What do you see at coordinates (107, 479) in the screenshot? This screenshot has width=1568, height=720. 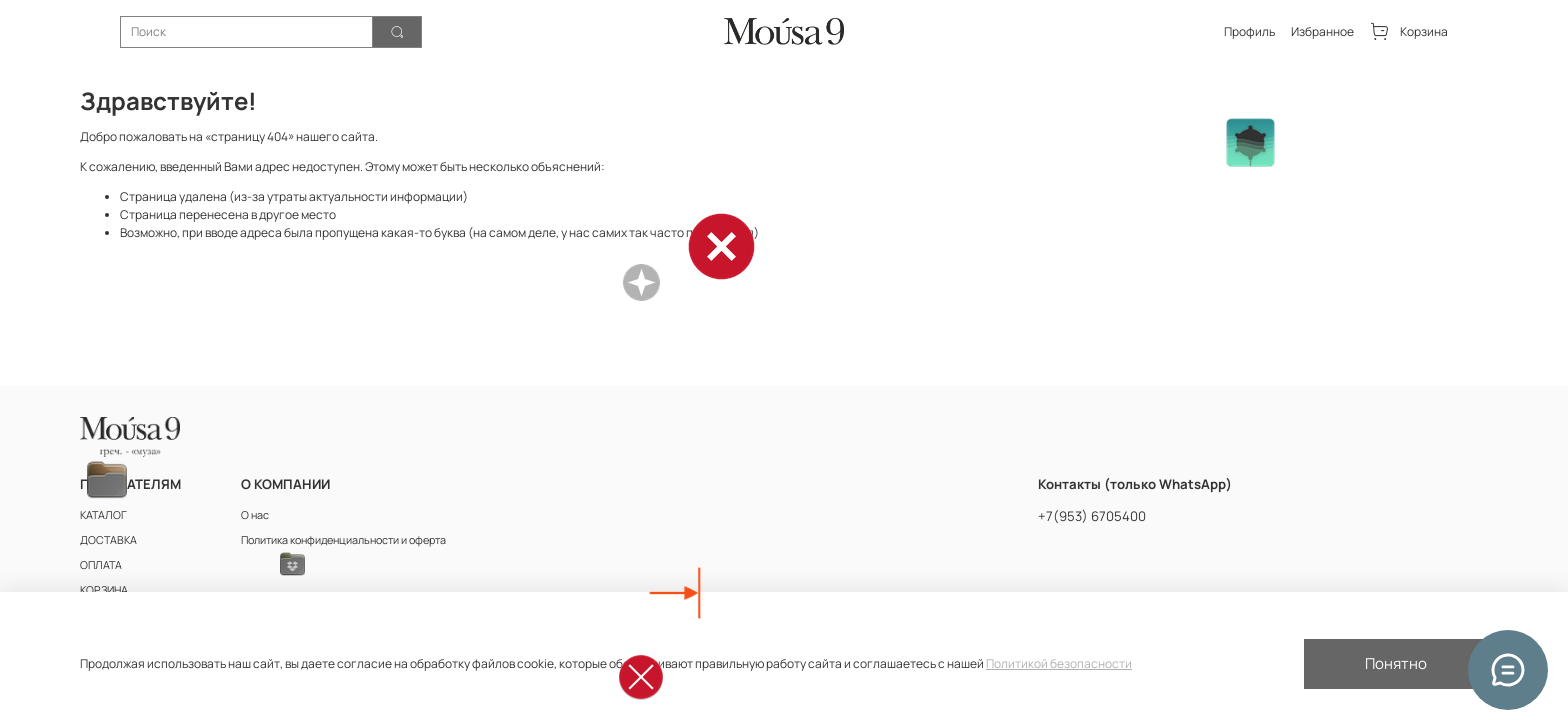 I see `drop files here to move them into this folder` at bounding box center [107, 479].